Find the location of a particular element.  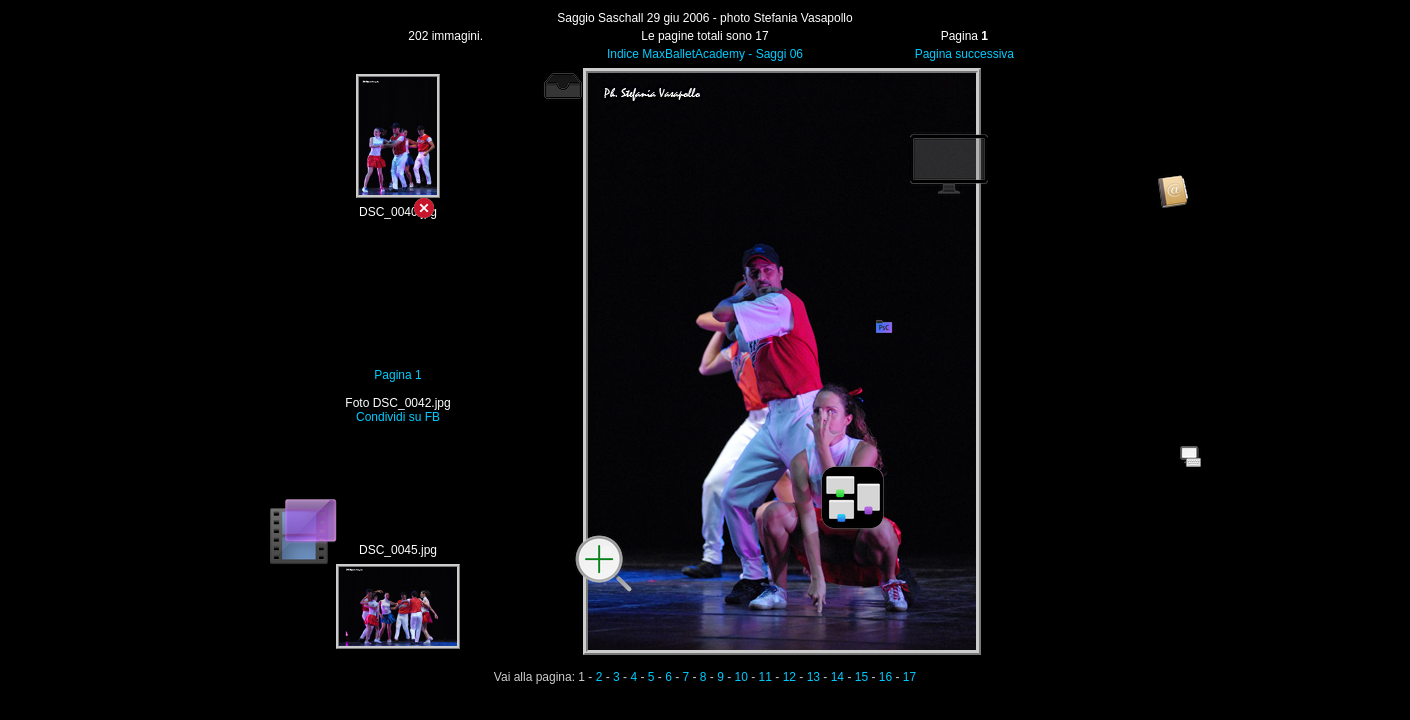

open mission control to view all open windows is located at coordinates (852, 497).